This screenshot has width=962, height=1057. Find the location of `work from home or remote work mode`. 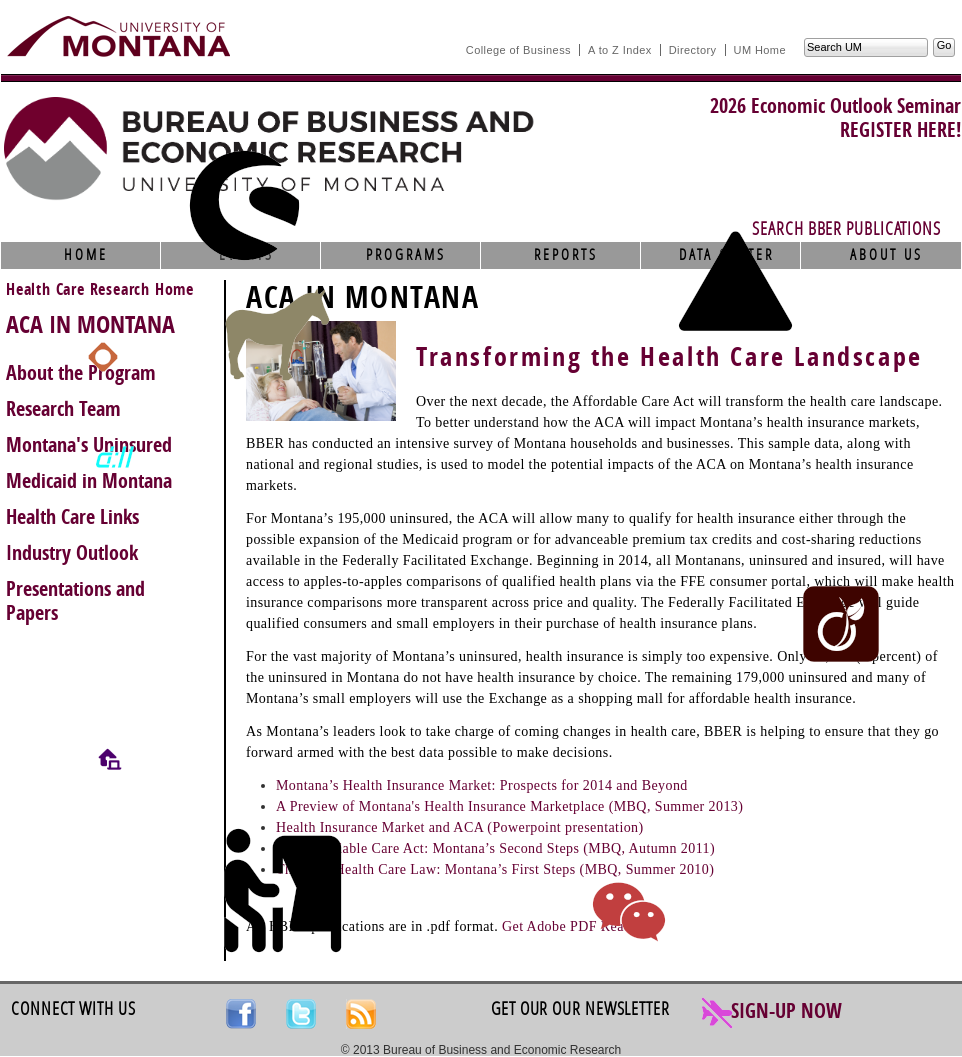

work from home or remote work mode is located at coordinates (110, 759).